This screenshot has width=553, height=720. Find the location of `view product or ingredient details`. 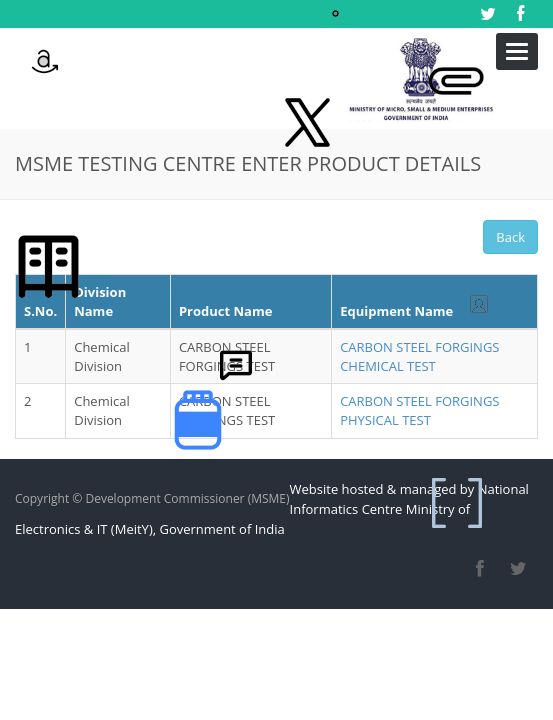

view product or ingredient details is located at coordinates (198, 420).